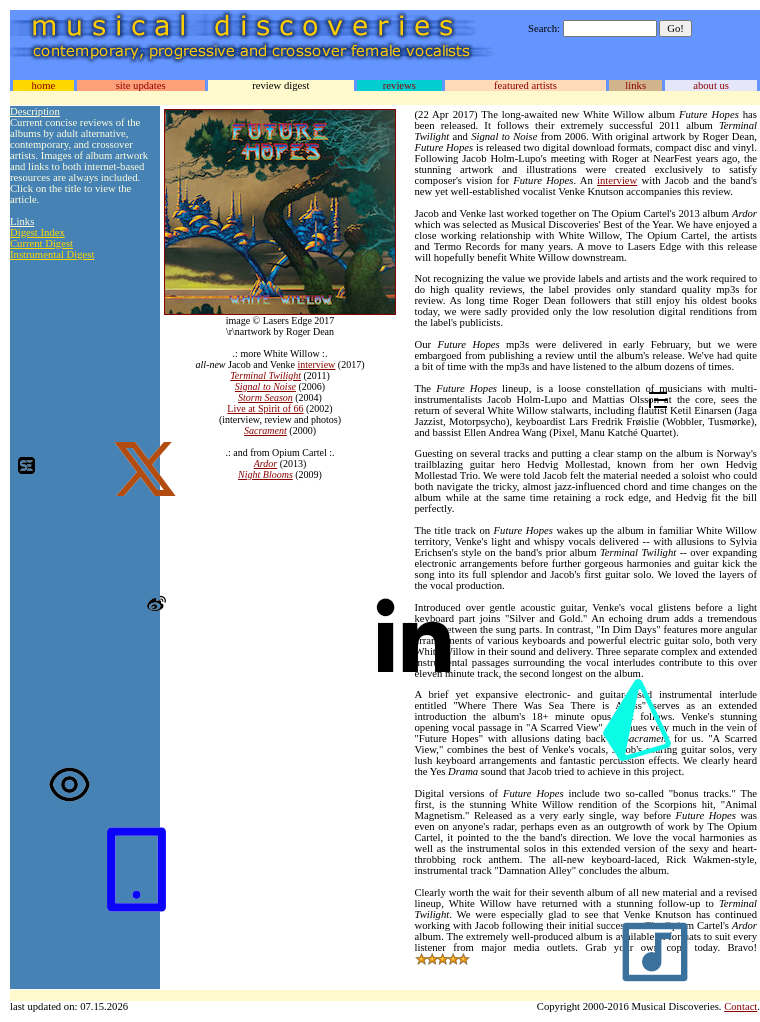  Describe the element at coordinates (145, 469) in the screenshot. I see `share to X (formerly Twitter)` at that location.